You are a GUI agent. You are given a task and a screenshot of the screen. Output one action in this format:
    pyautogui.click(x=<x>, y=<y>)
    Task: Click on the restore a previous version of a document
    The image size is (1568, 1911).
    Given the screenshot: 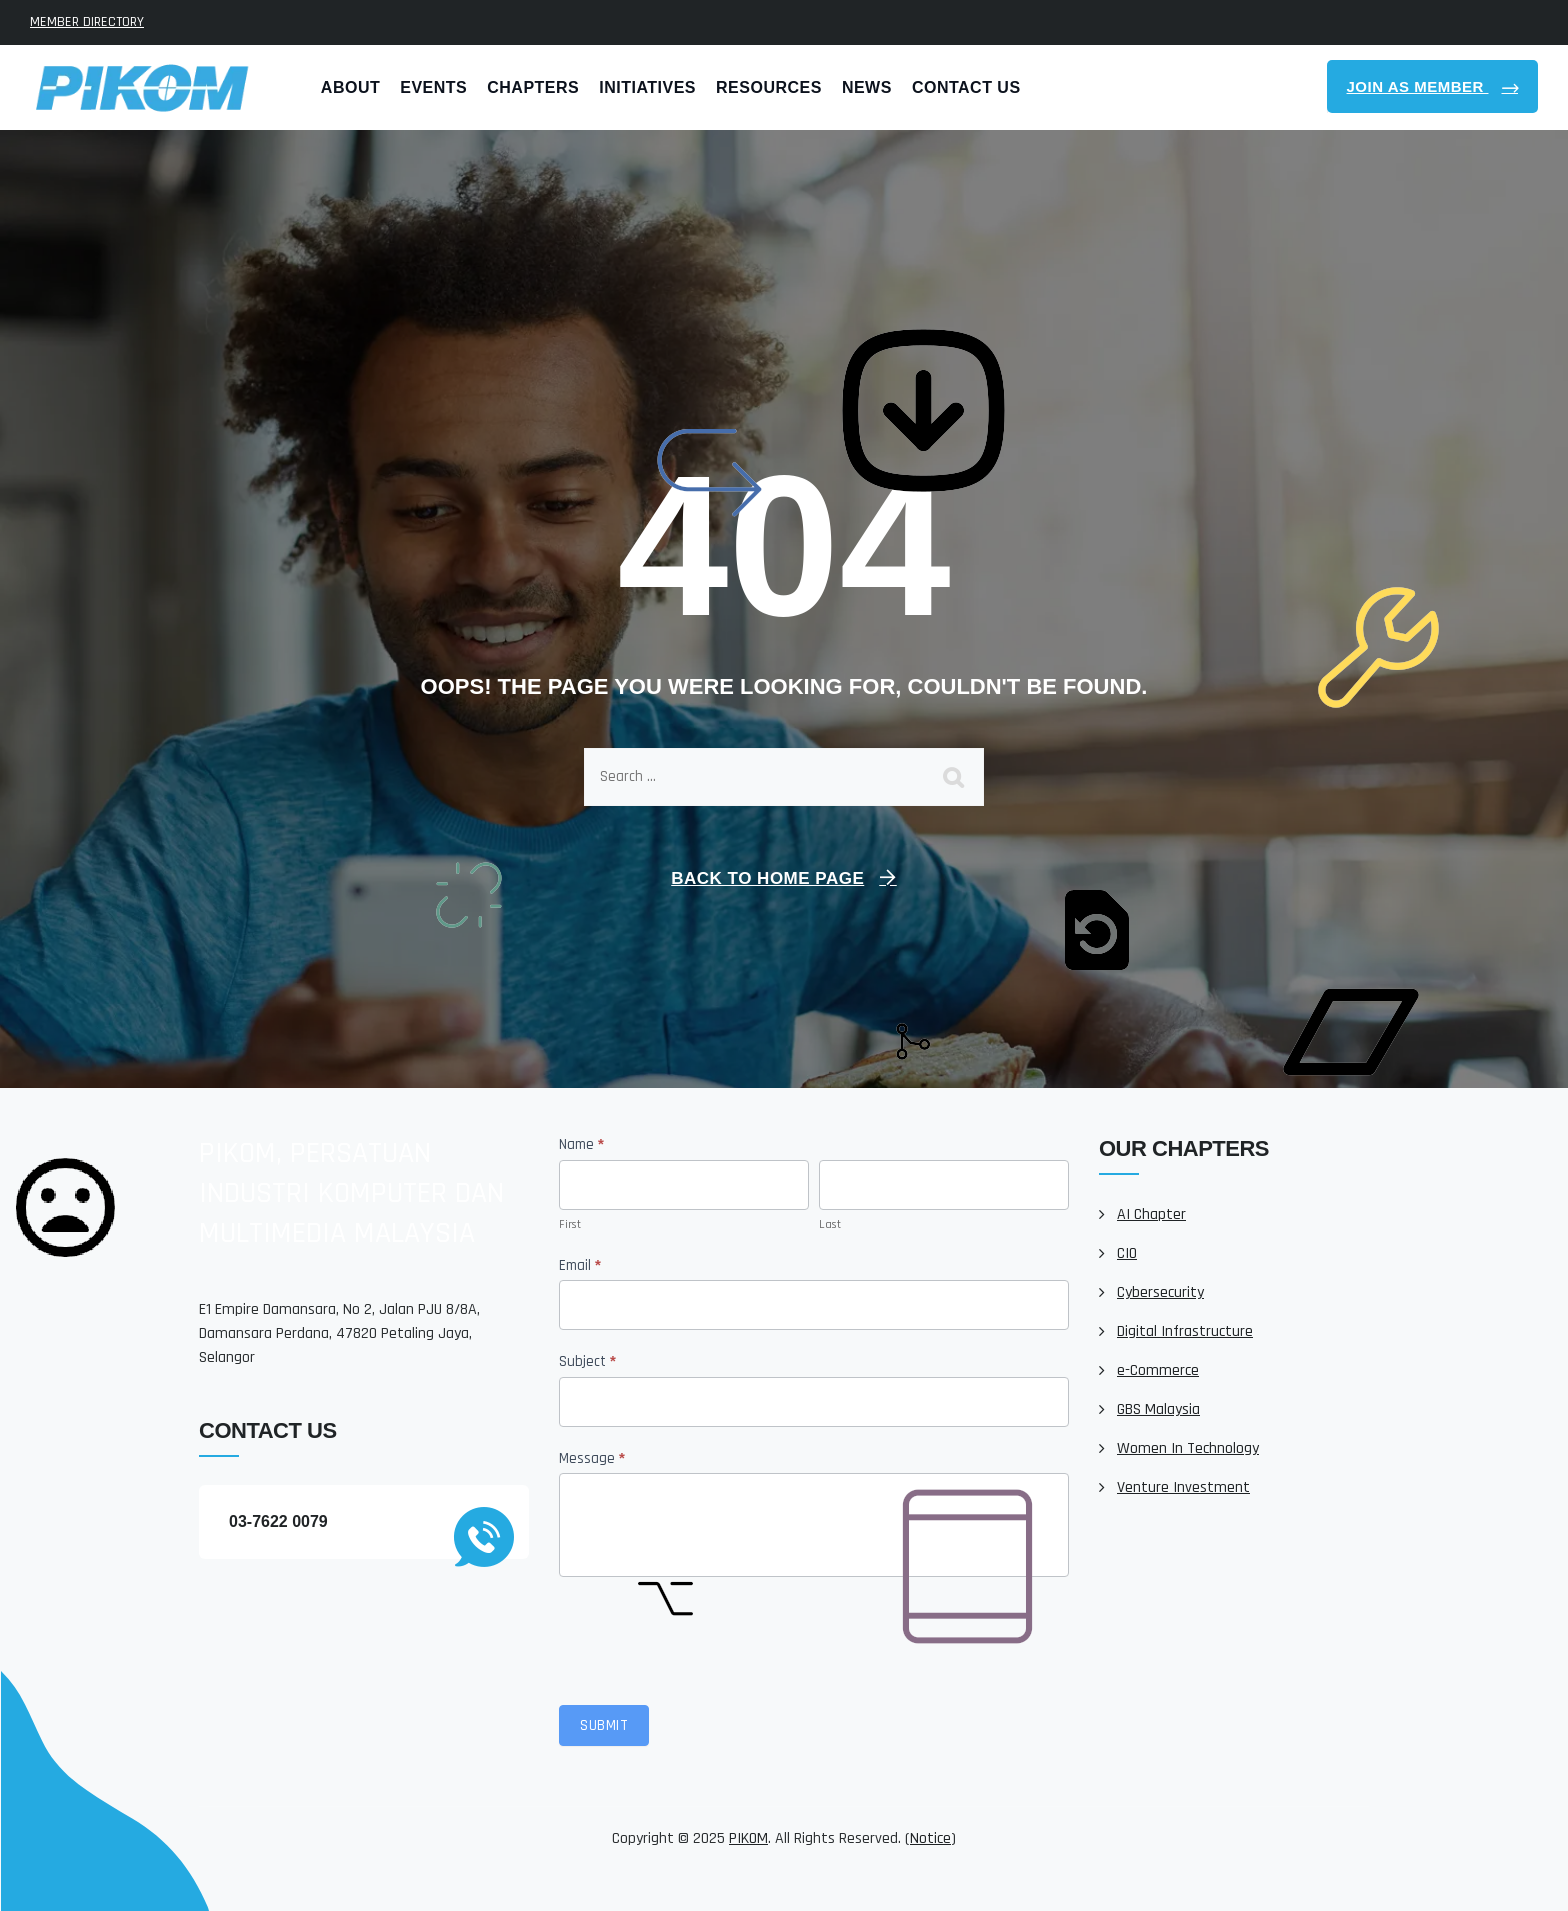 What is the action you would take?
    pyautogui.click(x=1097, y=930)
    